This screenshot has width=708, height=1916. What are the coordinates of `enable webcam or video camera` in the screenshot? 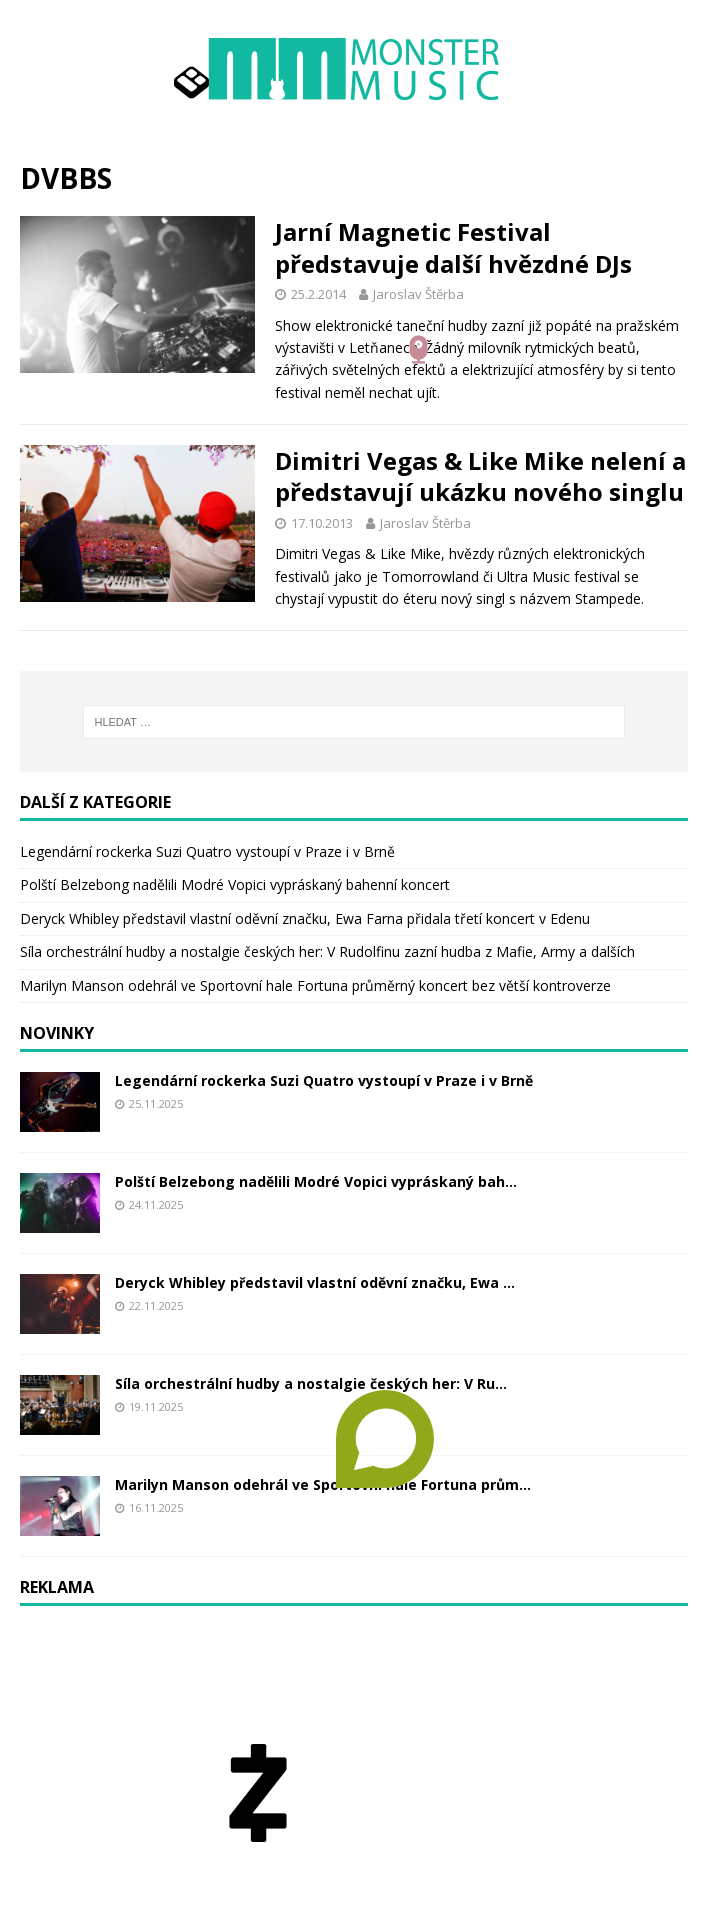 It's located at (418, 349).